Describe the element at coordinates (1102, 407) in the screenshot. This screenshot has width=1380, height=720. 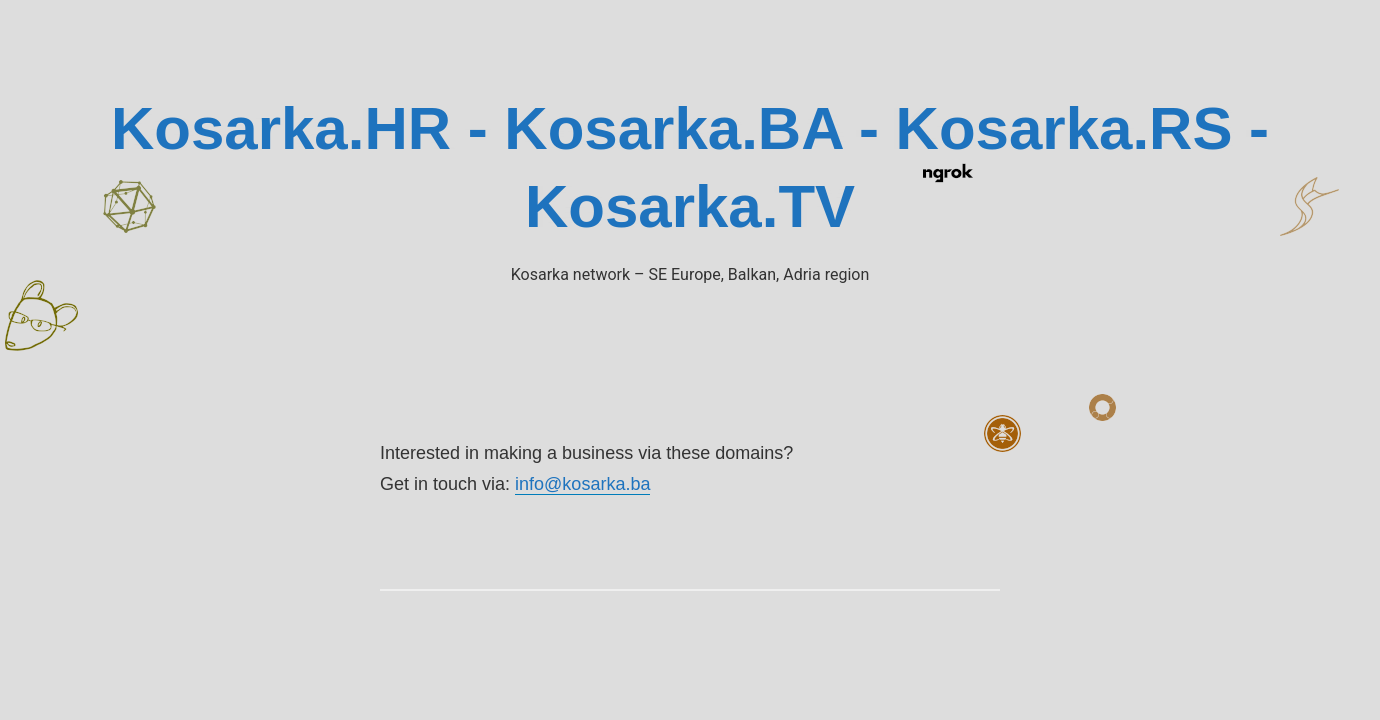
I see `google marketing platform logo` at that location.